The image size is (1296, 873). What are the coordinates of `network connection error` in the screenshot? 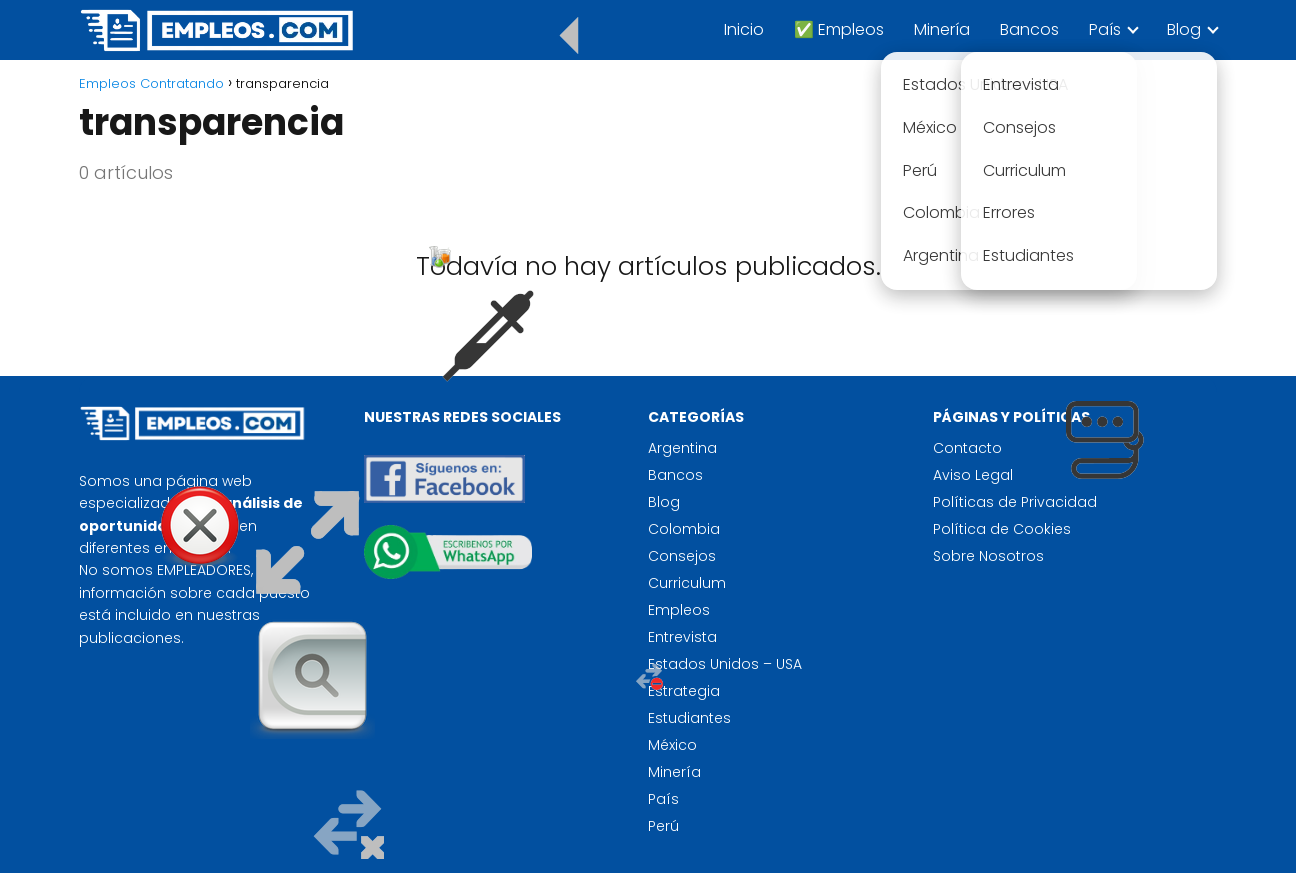 It's located at (649, 676).